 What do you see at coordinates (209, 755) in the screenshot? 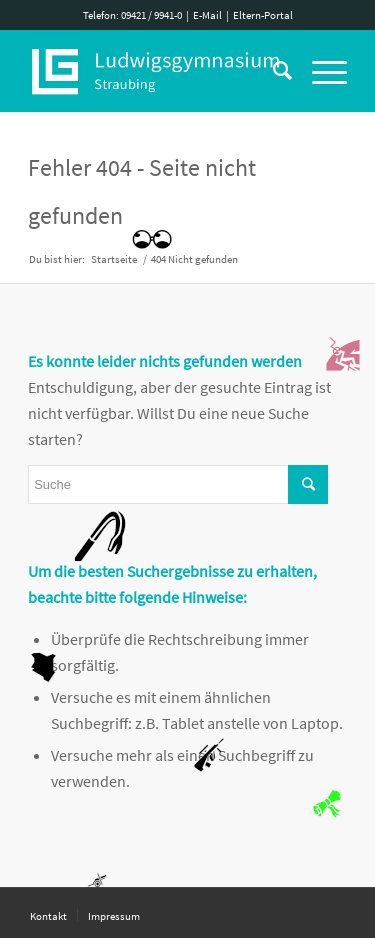
I see `select assault rifle weapon` at bounding box center [209, 755].